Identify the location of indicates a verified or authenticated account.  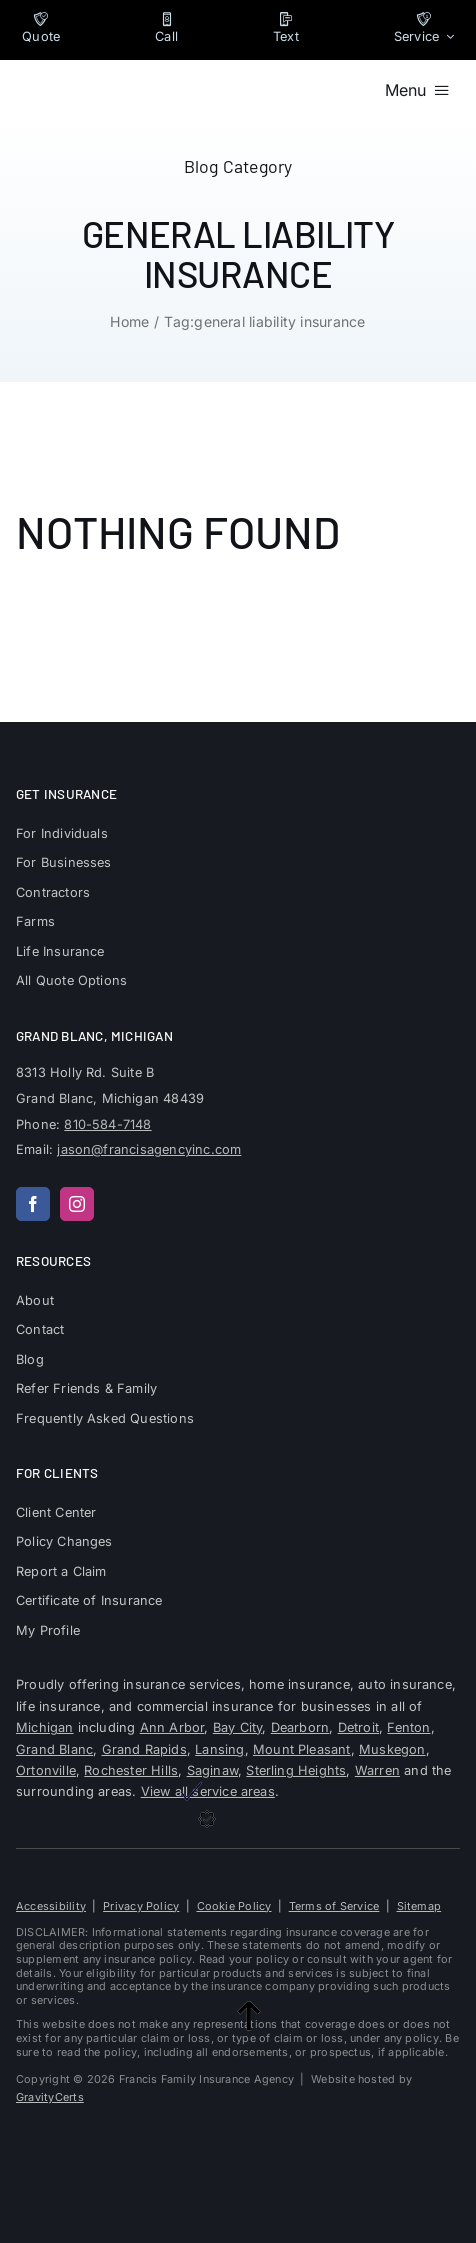
(207, 1819).